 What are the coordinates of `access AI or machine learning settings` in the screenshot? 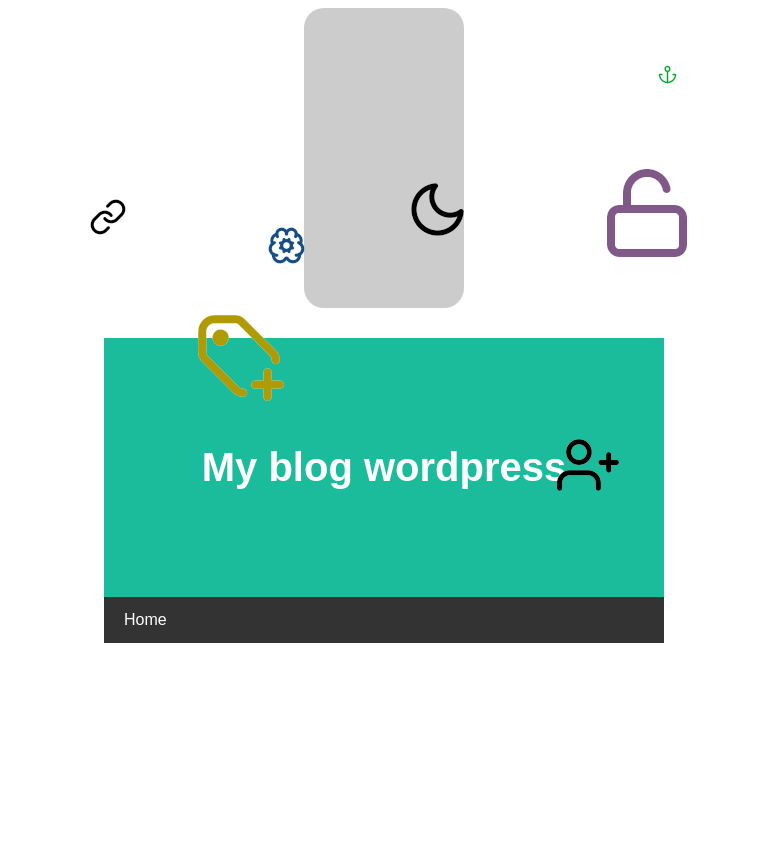 It's located at (286, 245).